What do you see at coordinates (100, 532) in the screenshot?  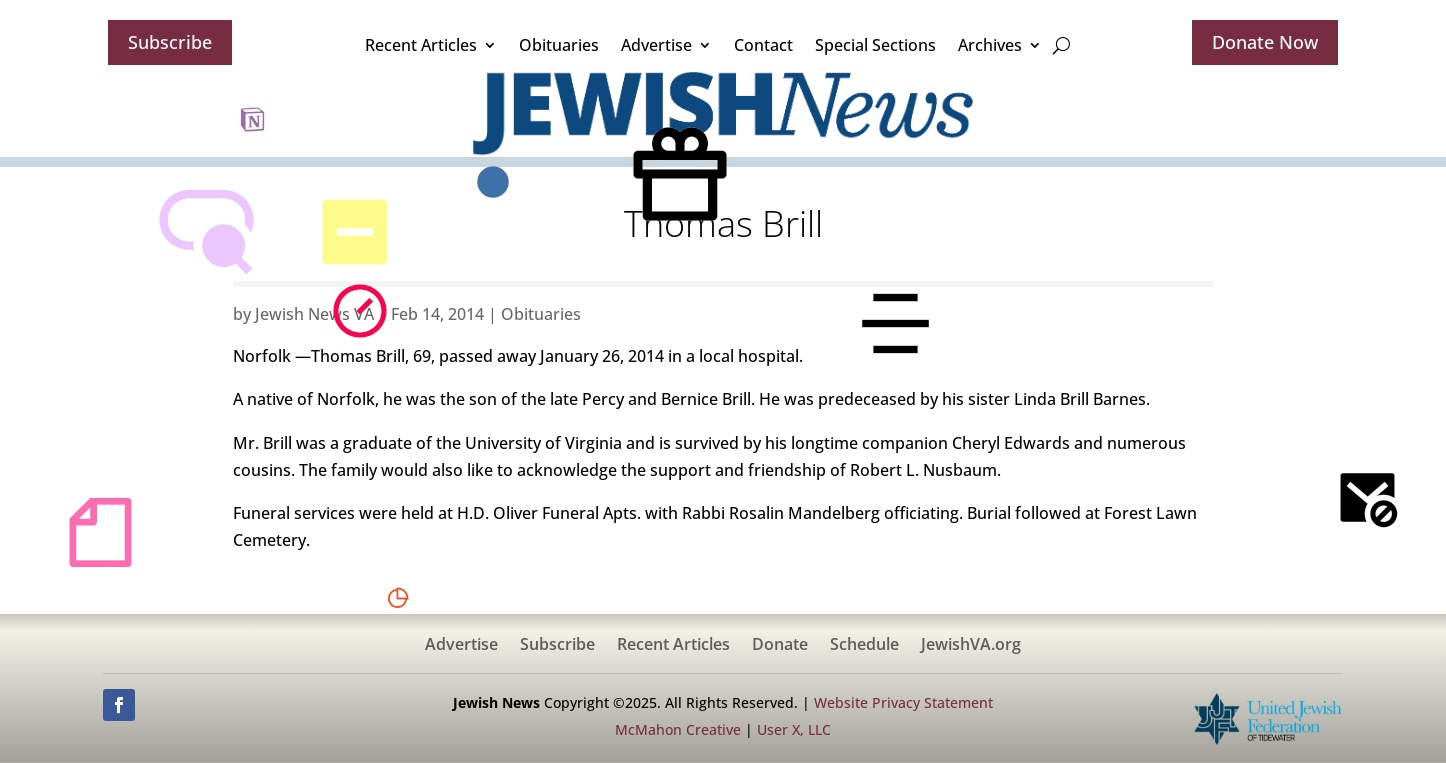 I see `view or open a document` at bounding box center [100, 532].